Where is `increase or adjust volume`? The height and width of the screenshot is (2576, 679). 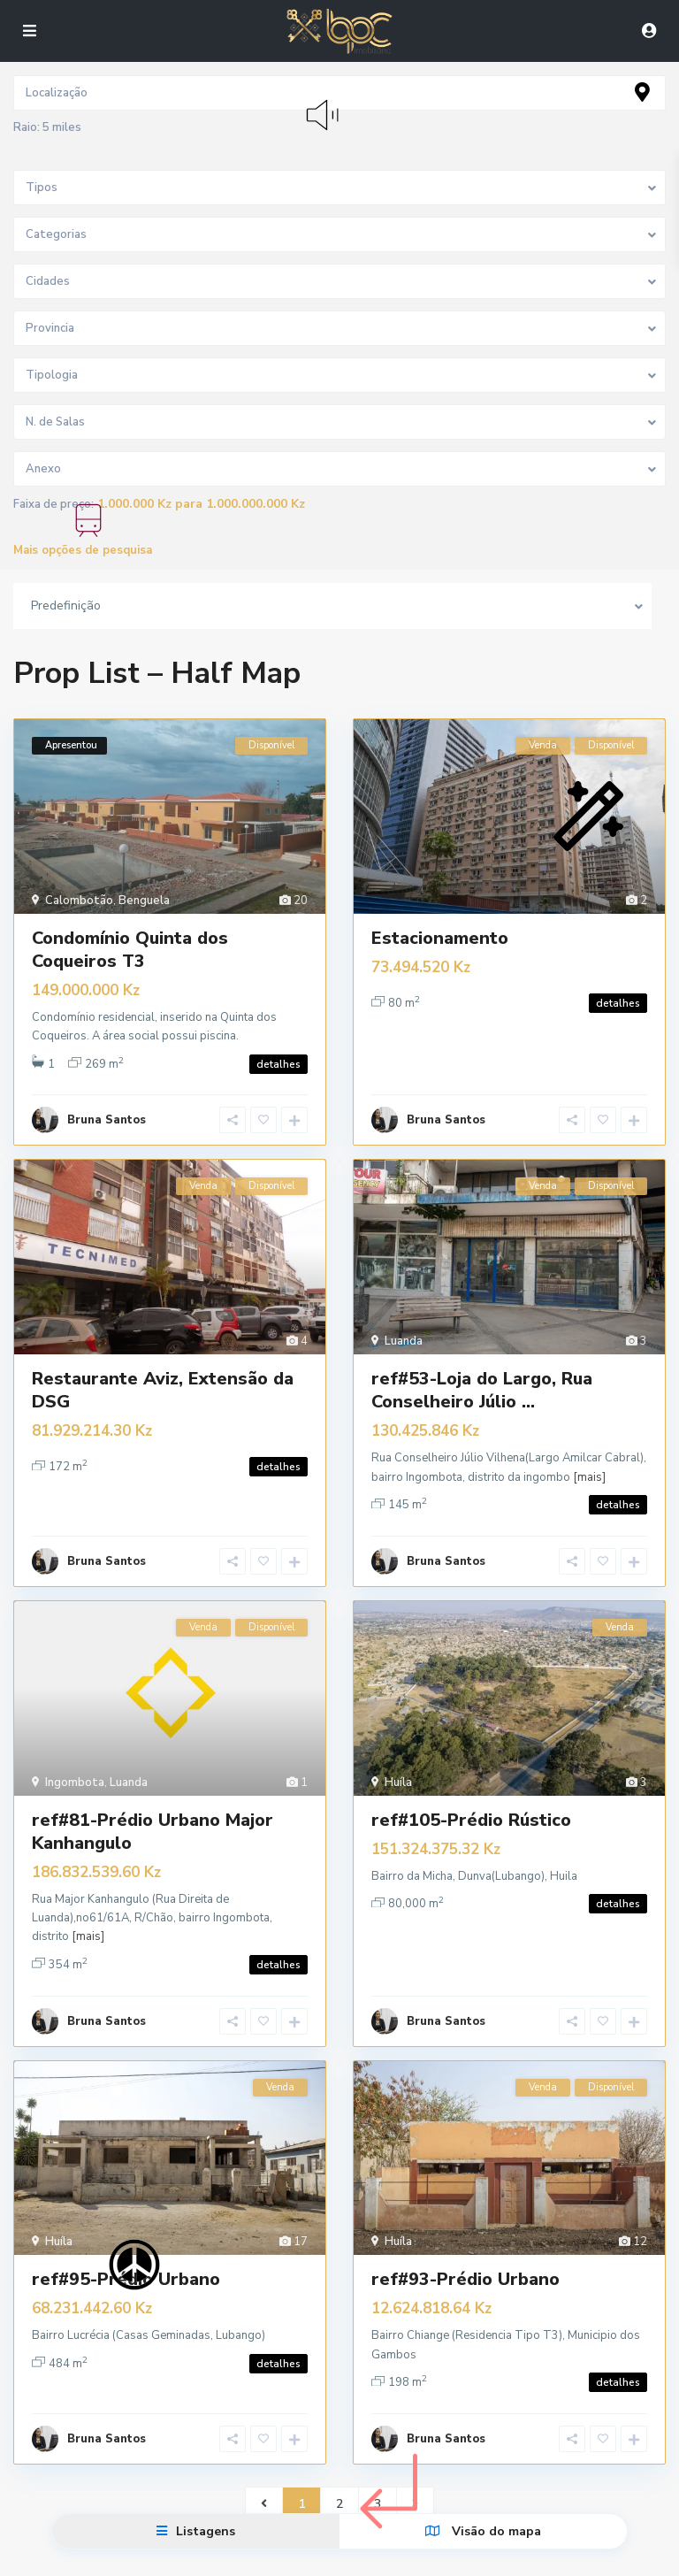 increase or adjust volume is located at coordinates (322, 115).